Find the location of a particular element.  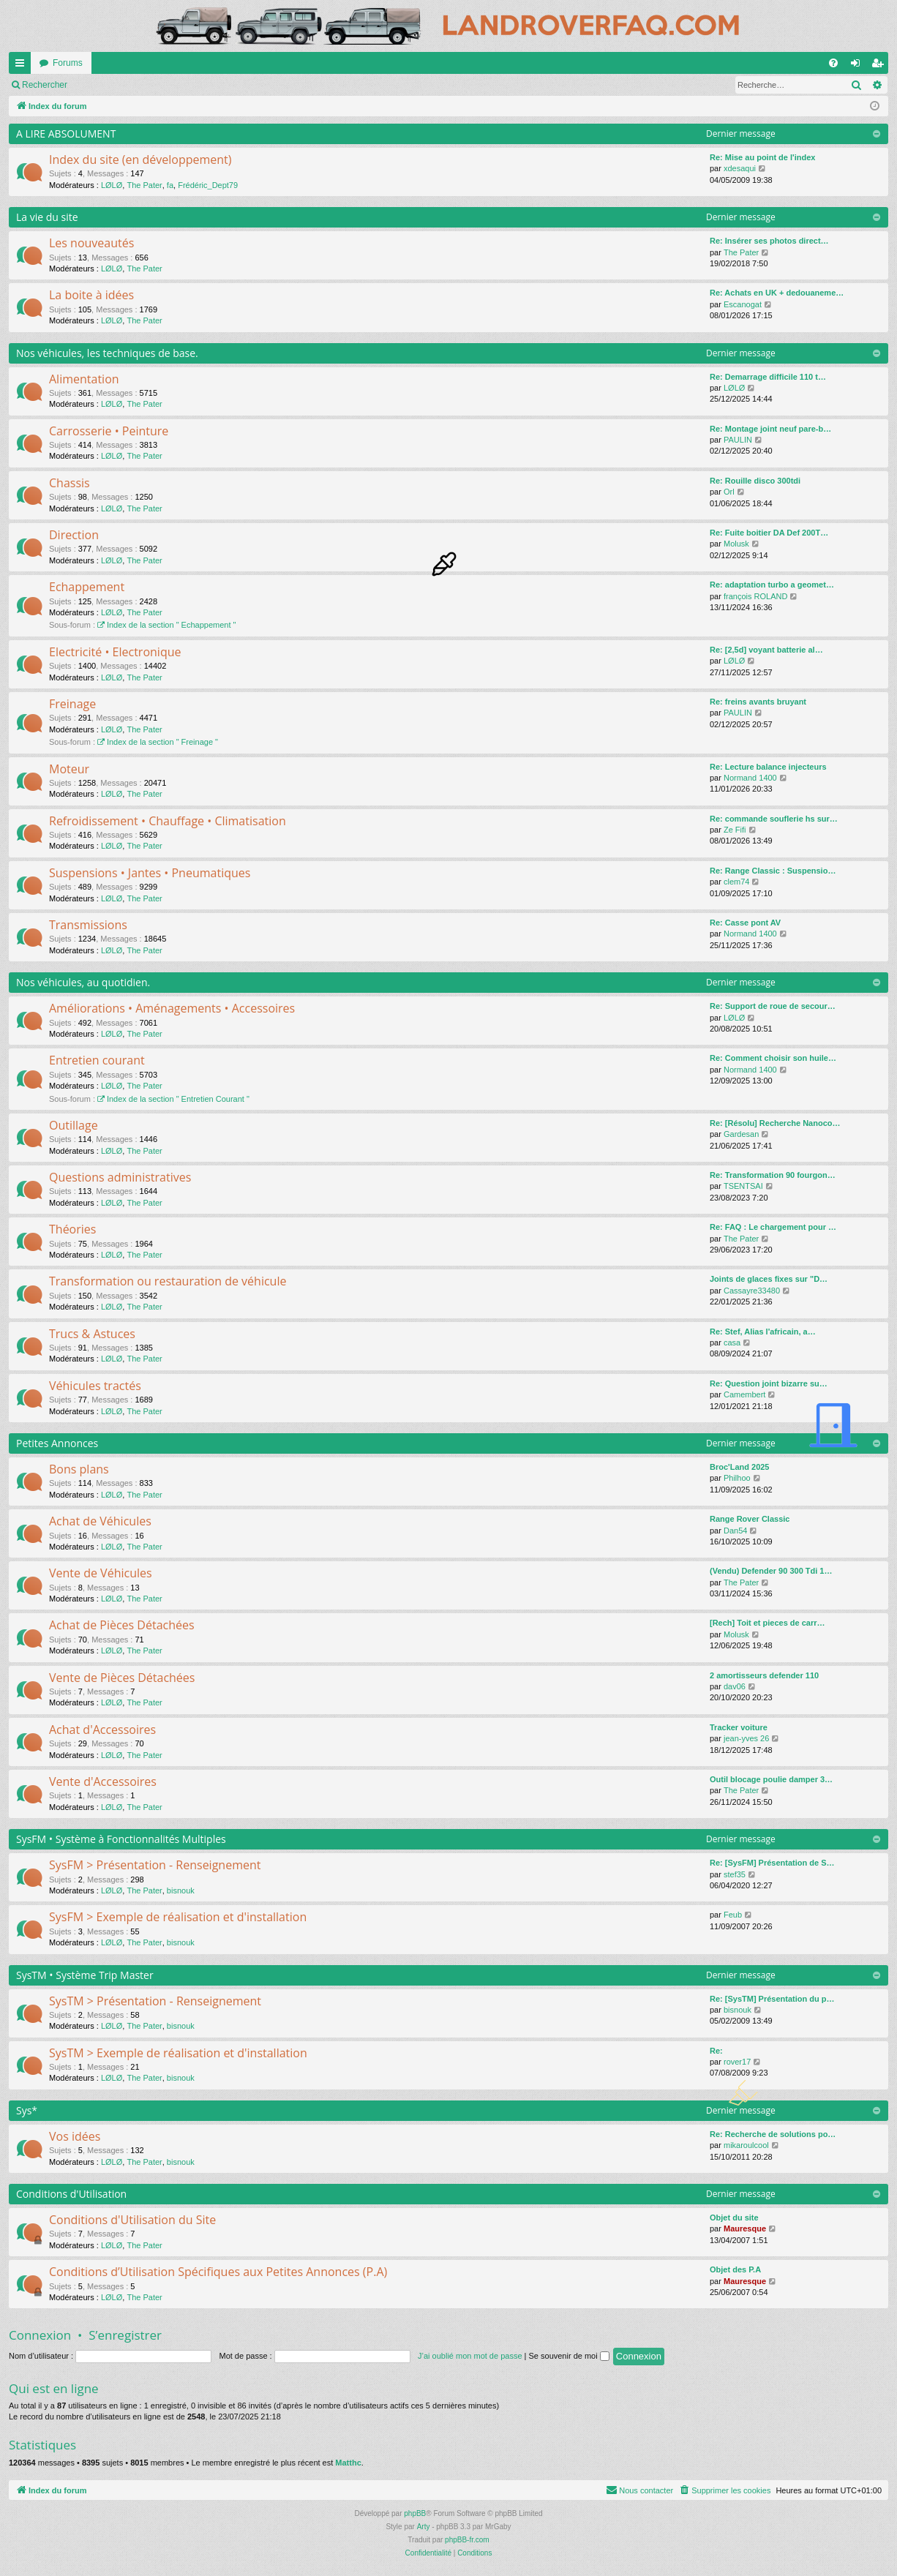

highlight or mark selected text is located at coordinates (742, 2094).